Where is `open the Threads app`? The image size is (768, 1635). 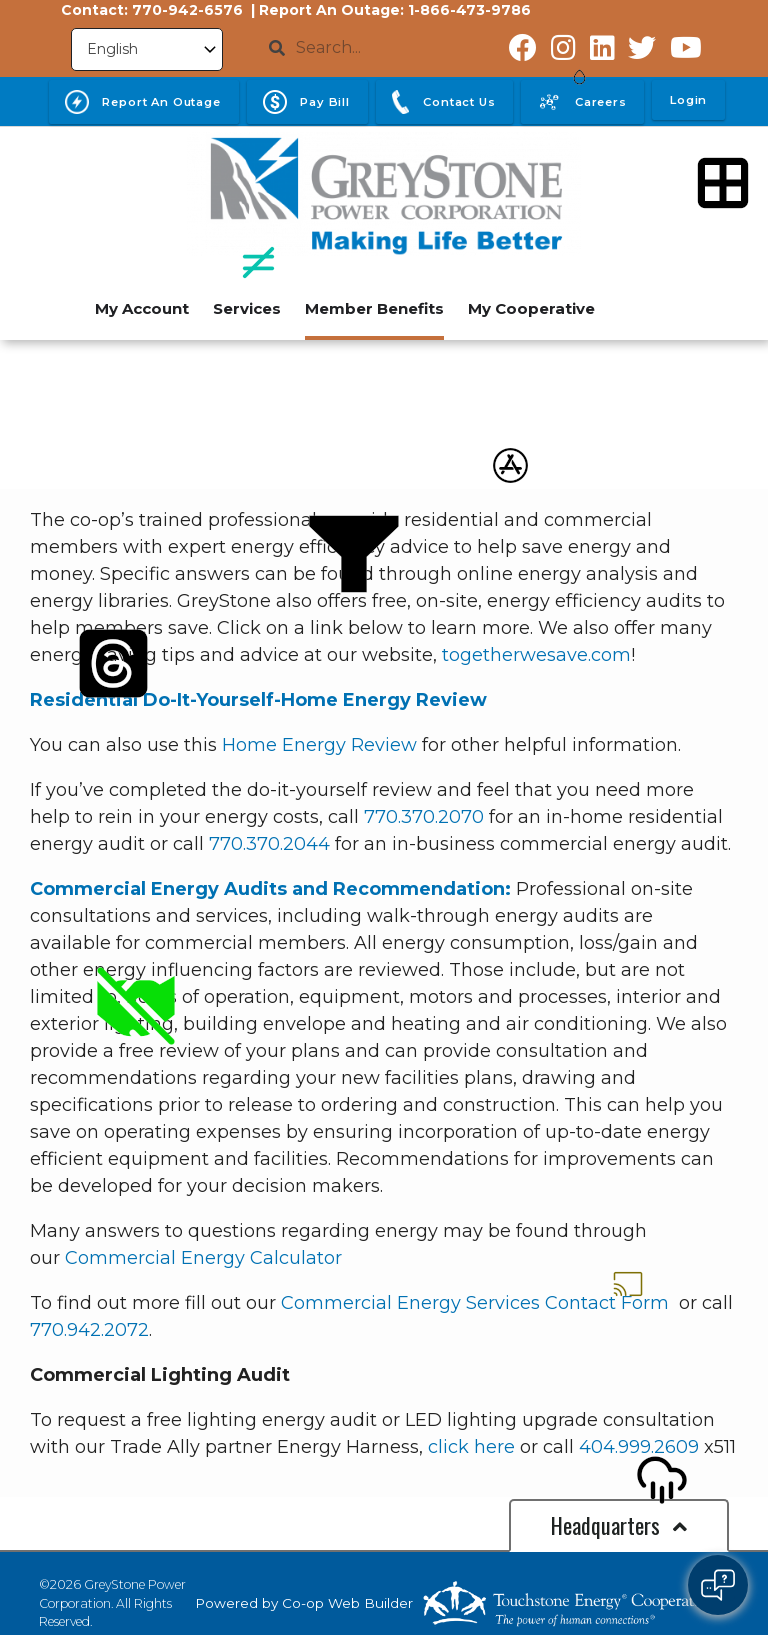
open the Threads app is located at coordinates (113, 663).